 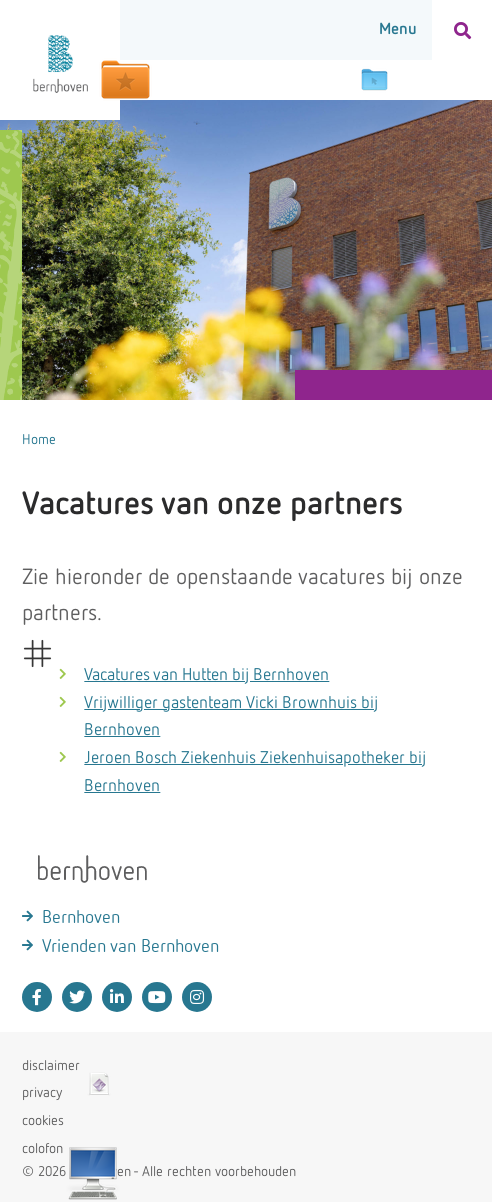 What do you see at coordinates (125, 79) in the screenshot?
I see `open your bookmarked files folder` at bounding box center [125, 79].